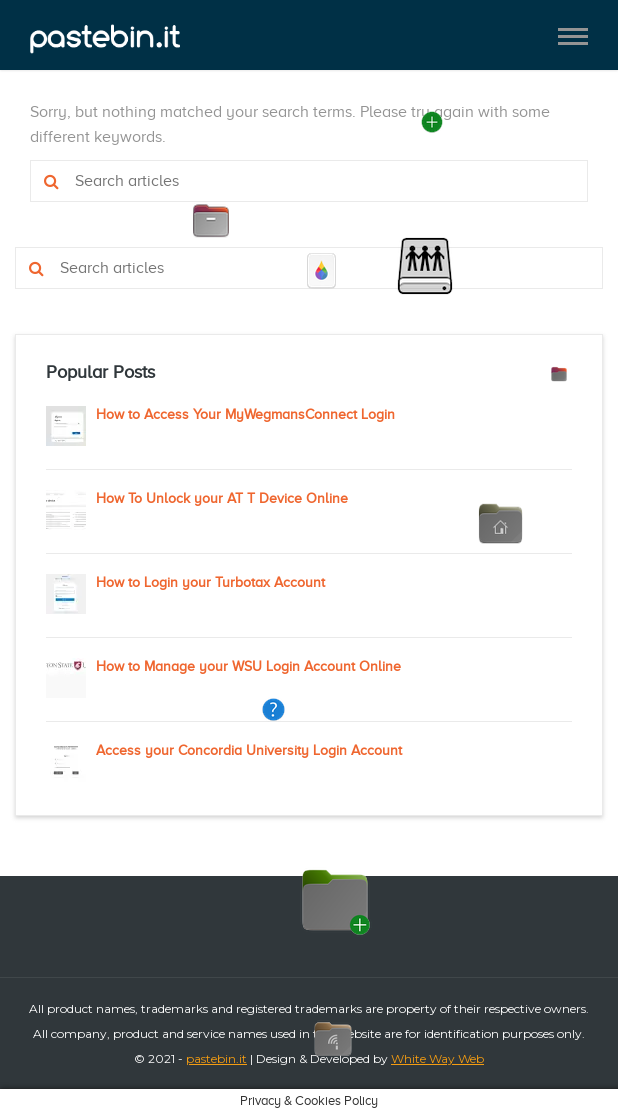  What do you see at coordinates (500, 523) in the screenshot?
I see `access your home folder` at bounding box center [500, 523].